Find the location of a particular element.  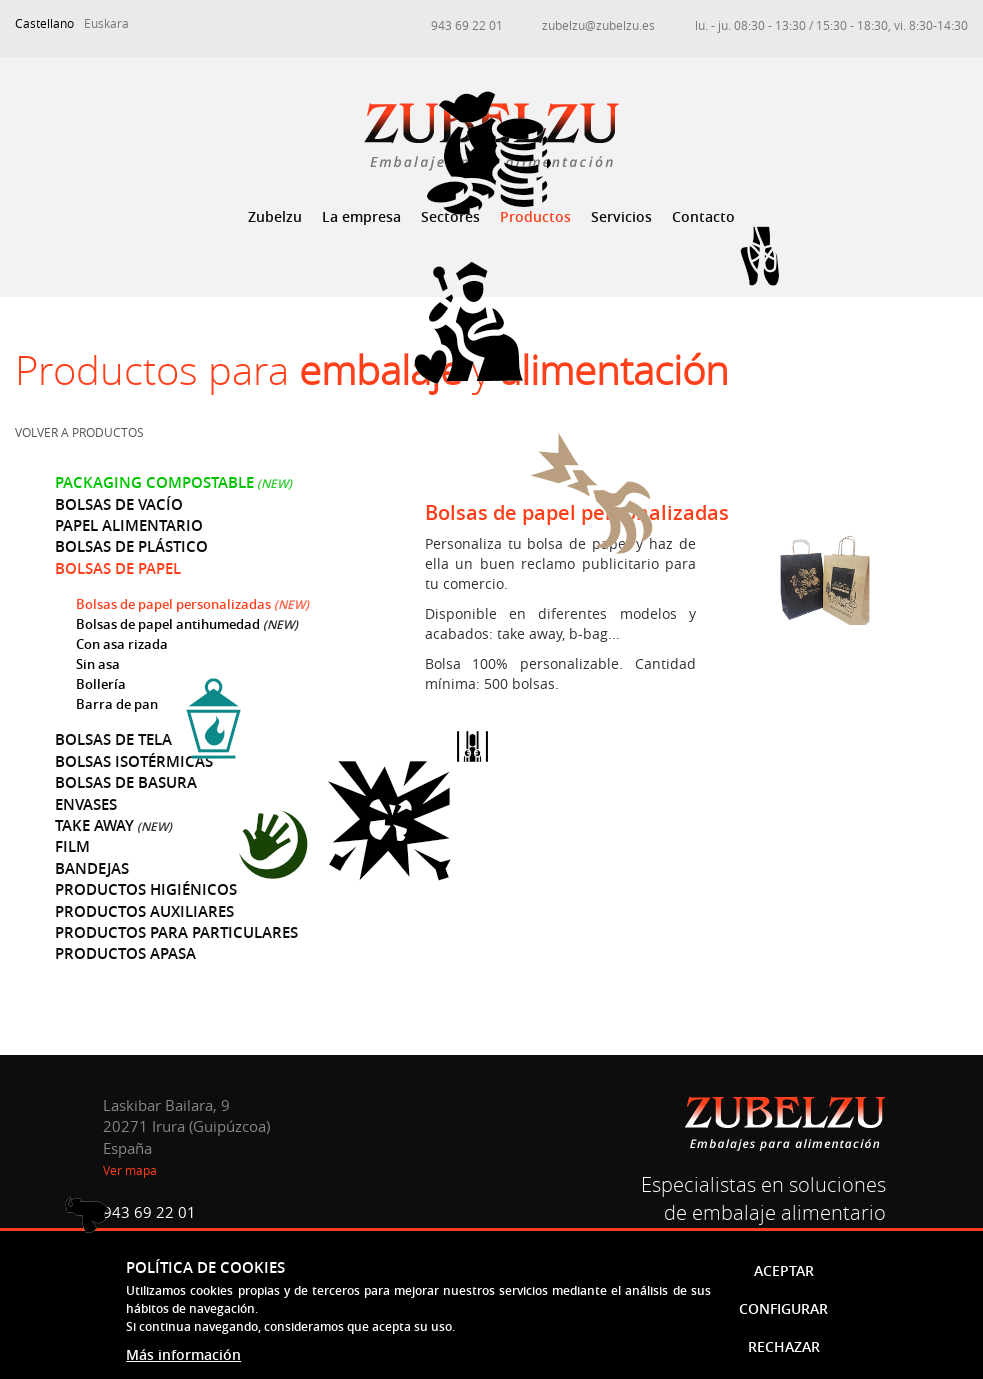

trigger an explosion or blast effect is located at coordinates (388, 821).